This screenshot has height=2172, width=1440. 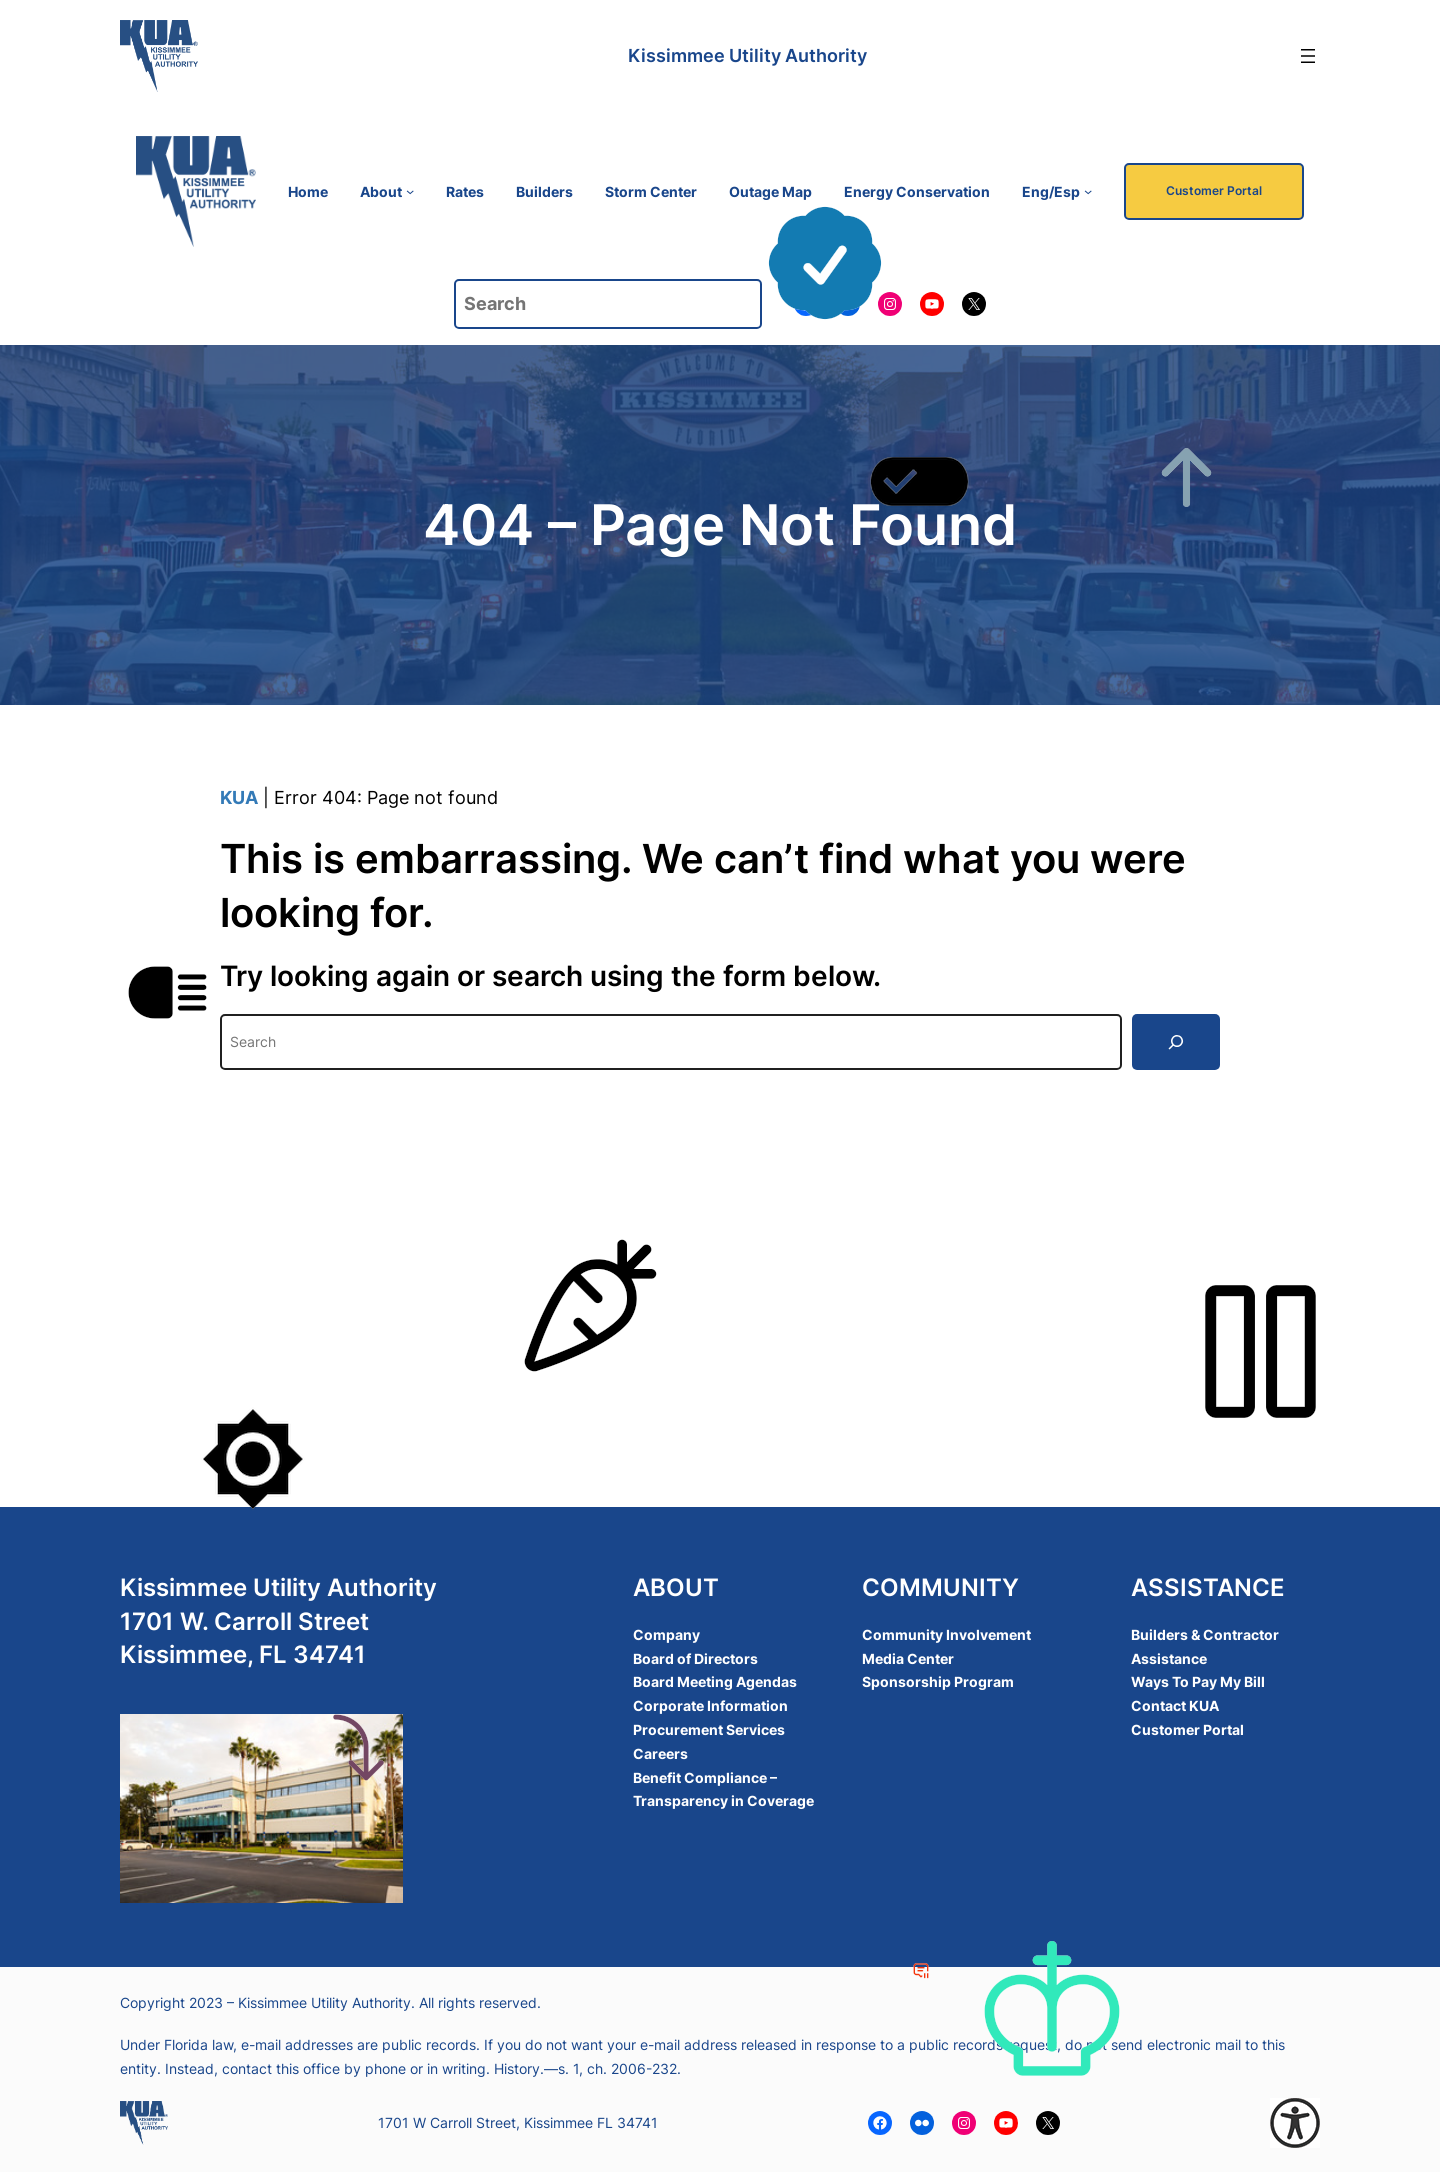 What do you see at coordinates (919, 481) in the screenshot?
I see `toggle setting enabled or active` at bounding box center [919, 481].